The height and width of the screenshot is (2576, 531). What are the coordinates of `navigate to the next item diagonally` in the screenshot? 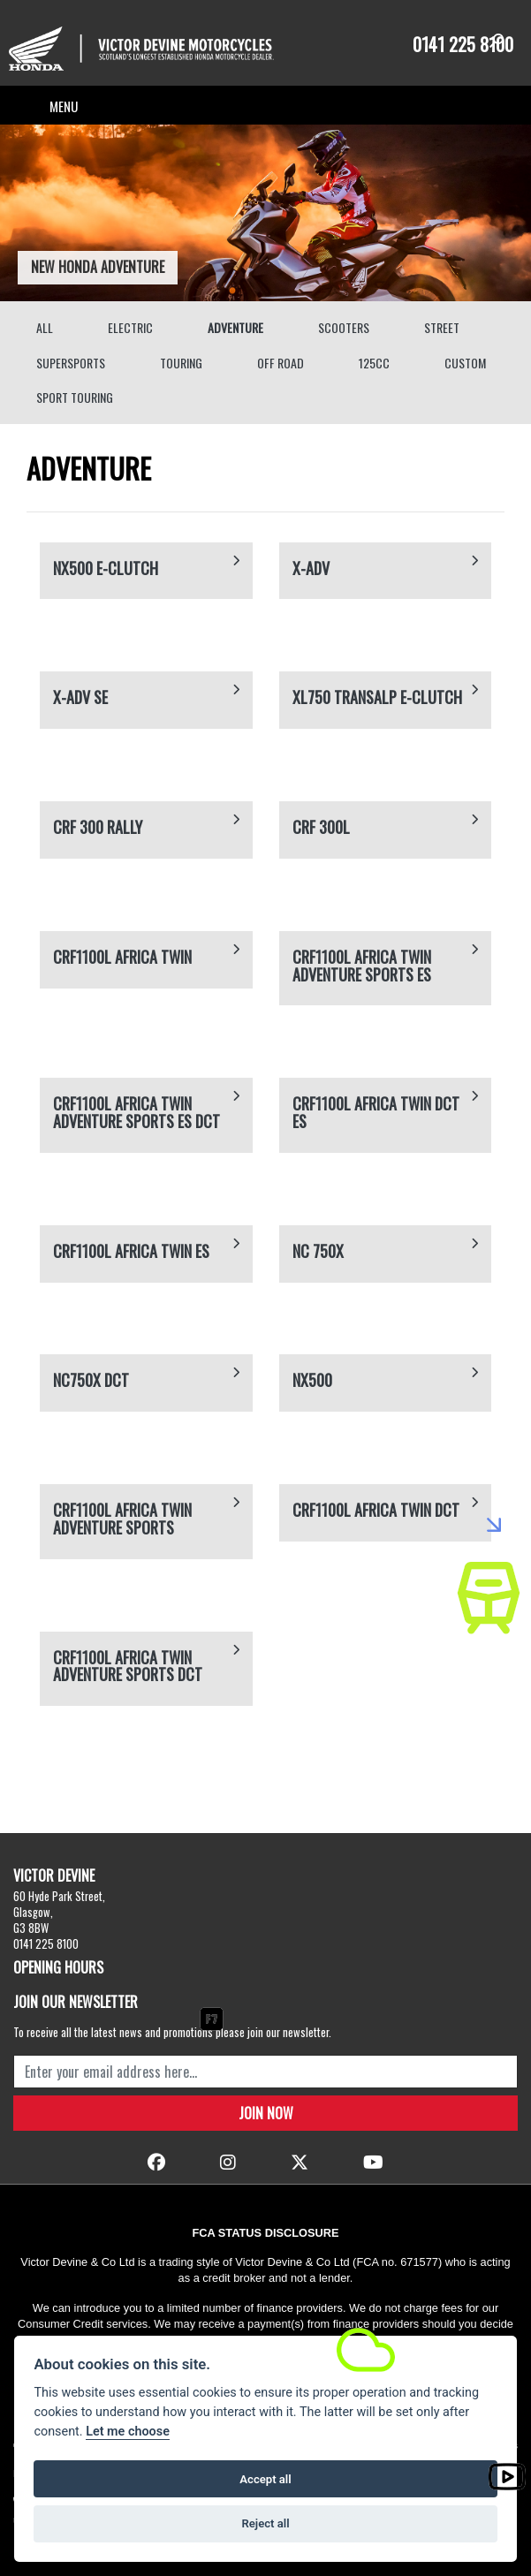 It's located at (494, 1525).